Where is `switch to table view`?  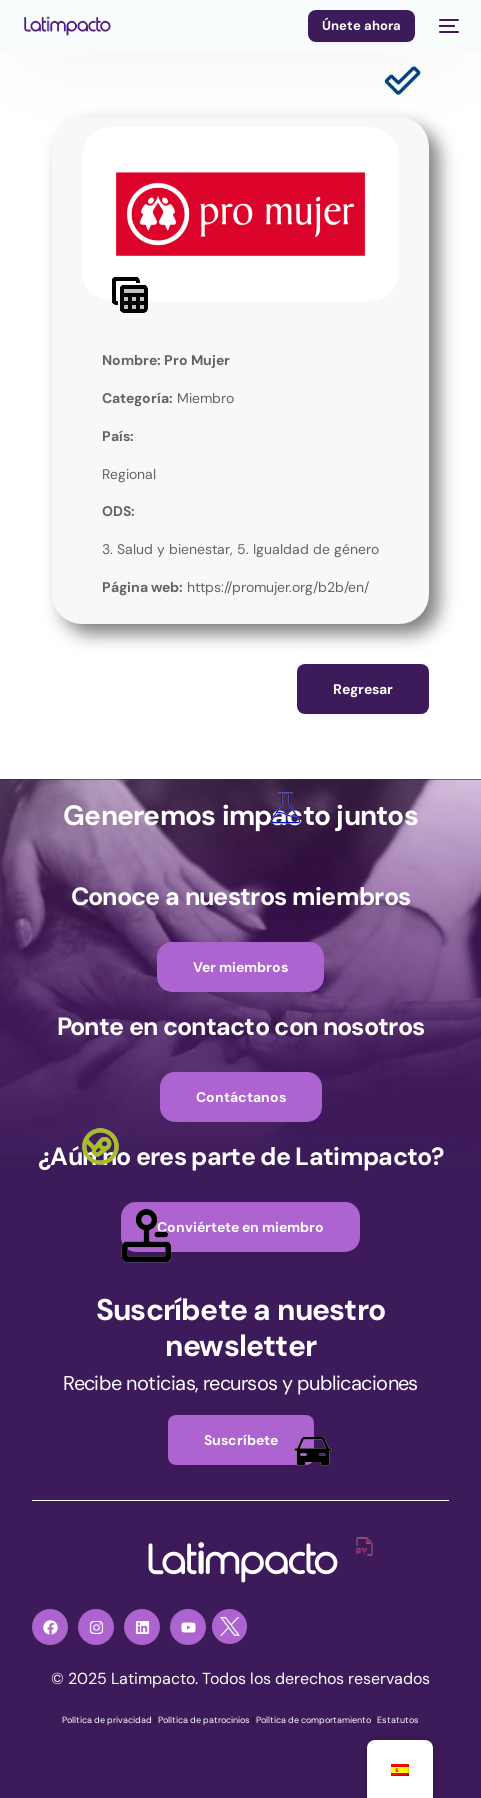
switch to table view is located at coordinates (130, 295).